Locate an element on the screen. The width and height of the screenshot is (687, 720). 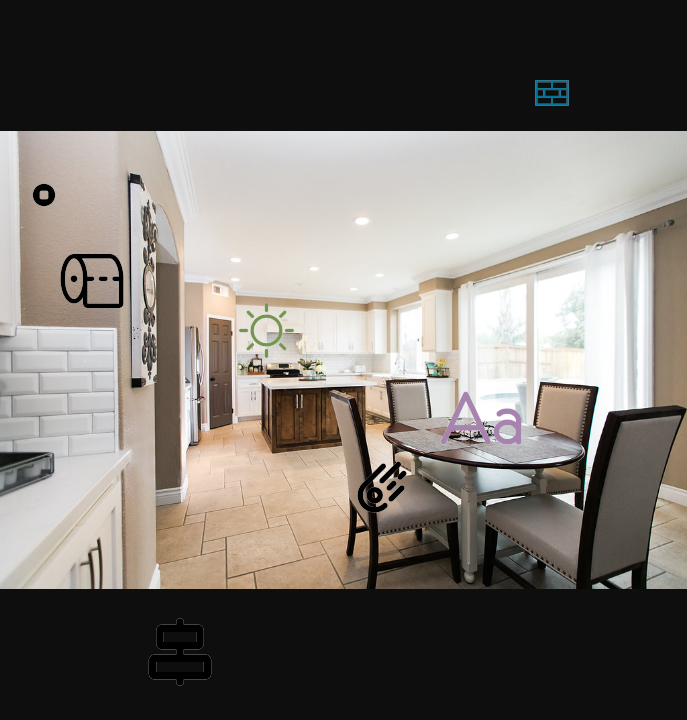
align objects to horizontal center is located at coordinates (180, 652).